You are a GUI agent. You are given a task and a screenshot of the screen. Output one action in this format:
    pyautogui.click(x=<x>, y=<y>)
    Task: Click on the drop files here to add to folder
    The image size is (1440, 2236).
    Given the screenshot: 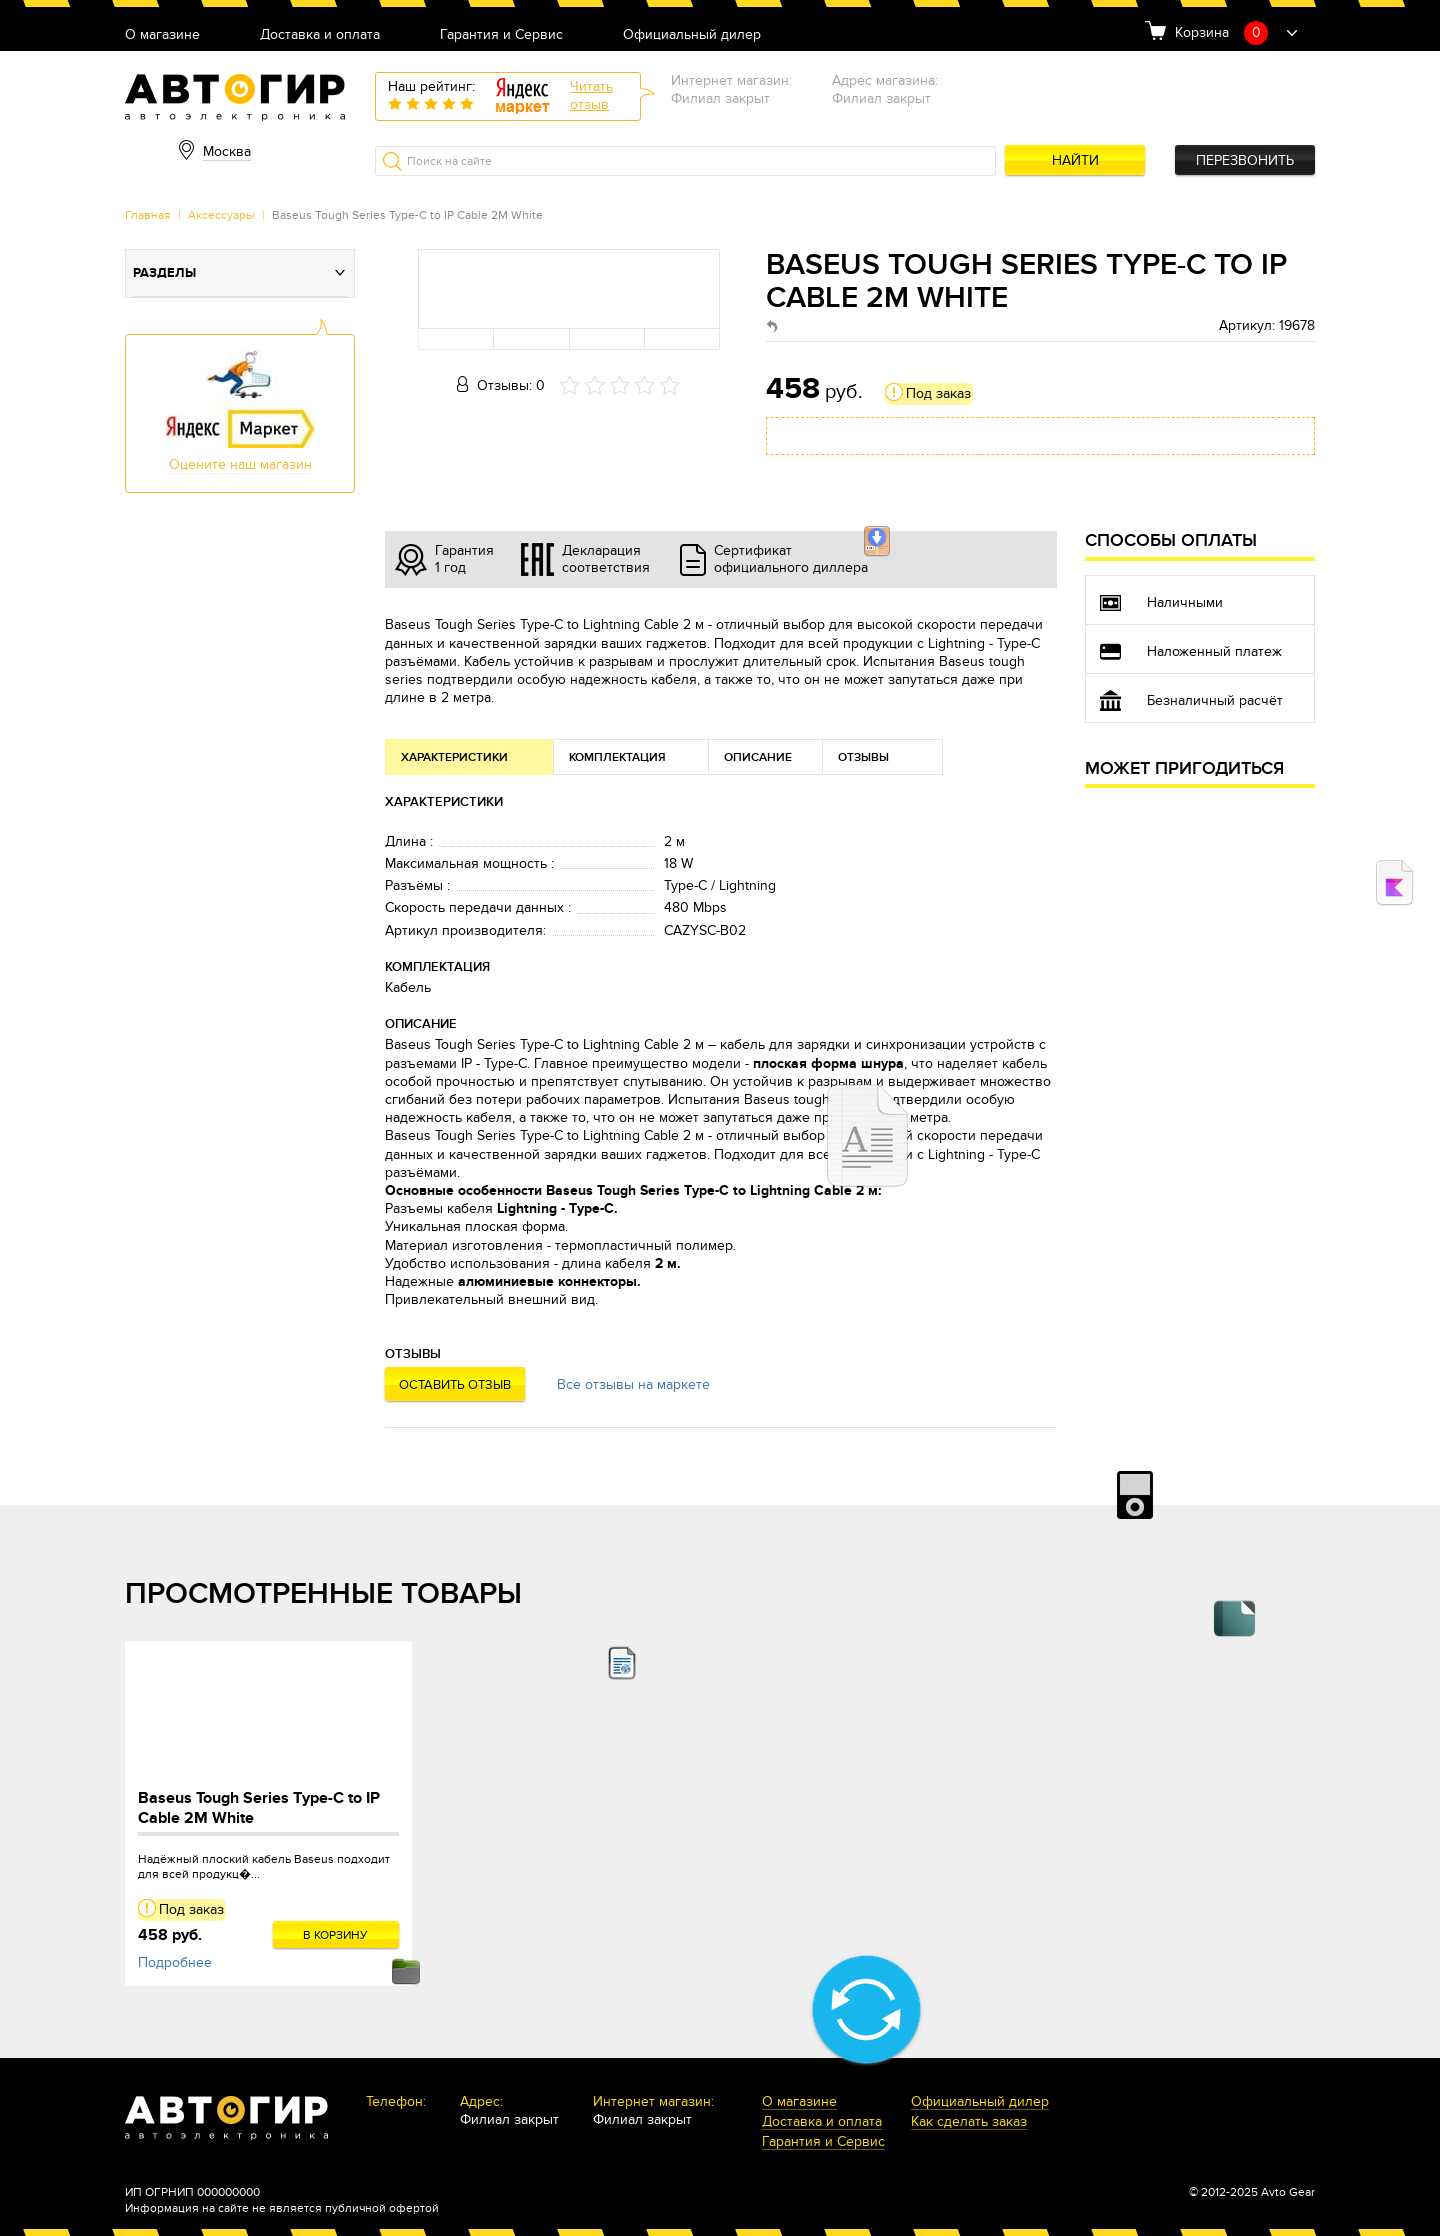 What is the action you would take?
    pyautogui.click(x=406, y=1971)
    